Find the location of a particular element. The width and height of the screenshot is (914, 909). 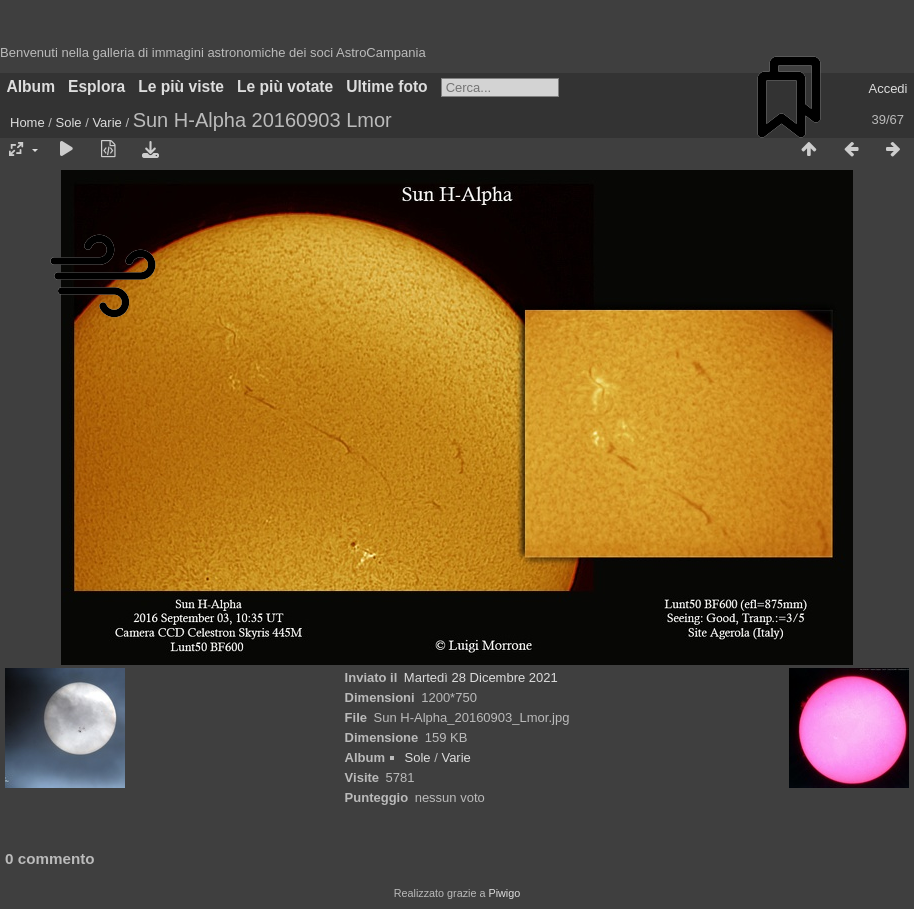

indicates current wind conditions is located at coordinates (103, 276).